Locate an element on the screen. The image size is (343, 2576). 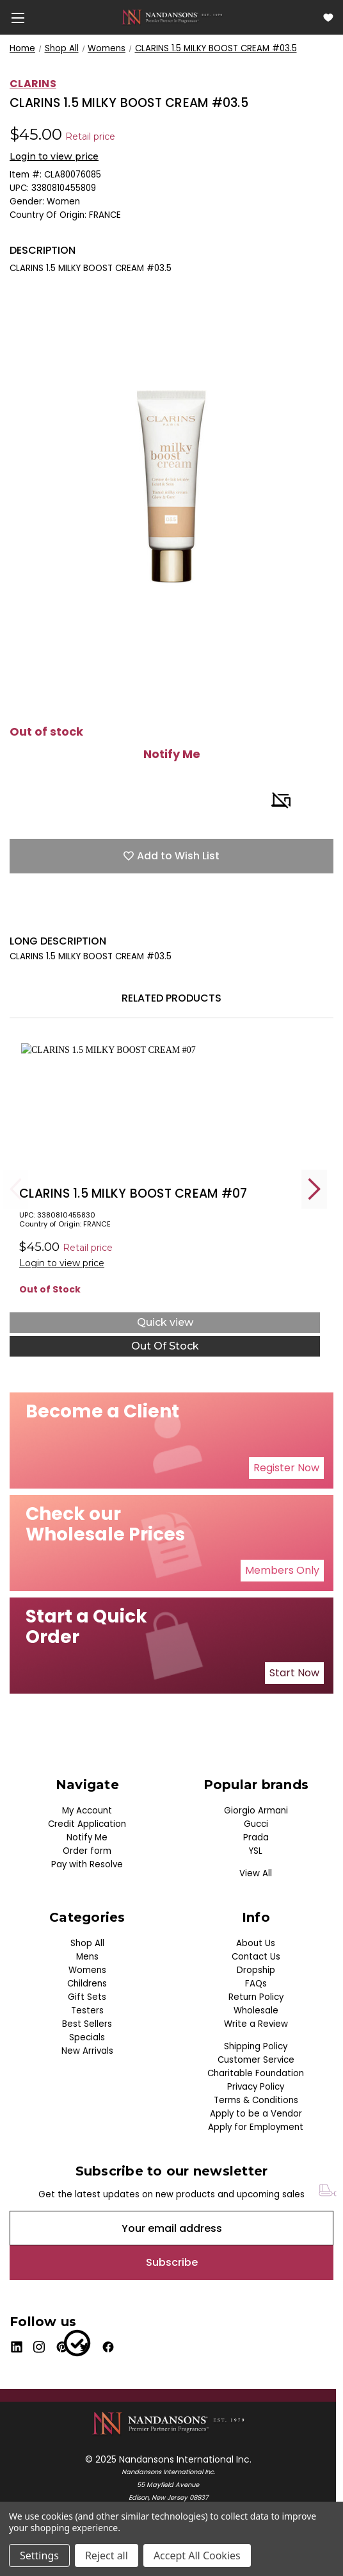
device link disconnected or unavailable is located at coordinates (281, 800).